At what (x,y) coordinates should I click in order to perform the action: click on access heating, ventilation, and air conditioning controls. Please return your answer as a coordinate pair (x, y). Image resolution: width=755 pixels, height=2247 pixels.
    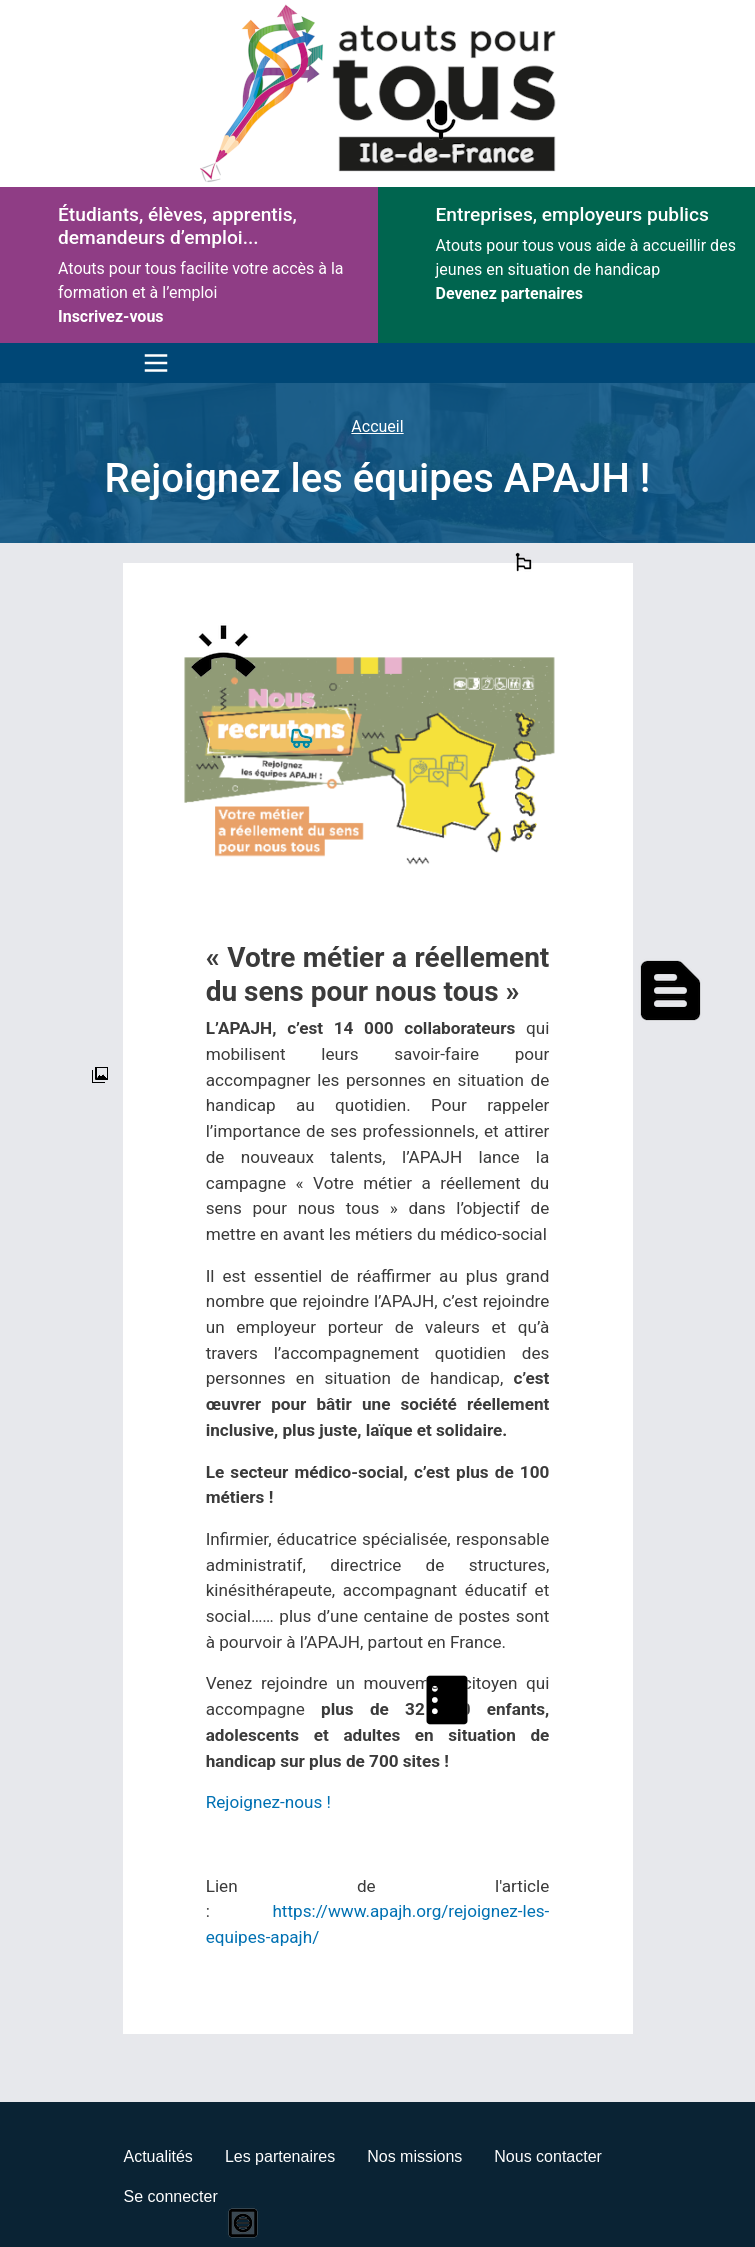
    Looking at the image, I should click on (243, 2223).